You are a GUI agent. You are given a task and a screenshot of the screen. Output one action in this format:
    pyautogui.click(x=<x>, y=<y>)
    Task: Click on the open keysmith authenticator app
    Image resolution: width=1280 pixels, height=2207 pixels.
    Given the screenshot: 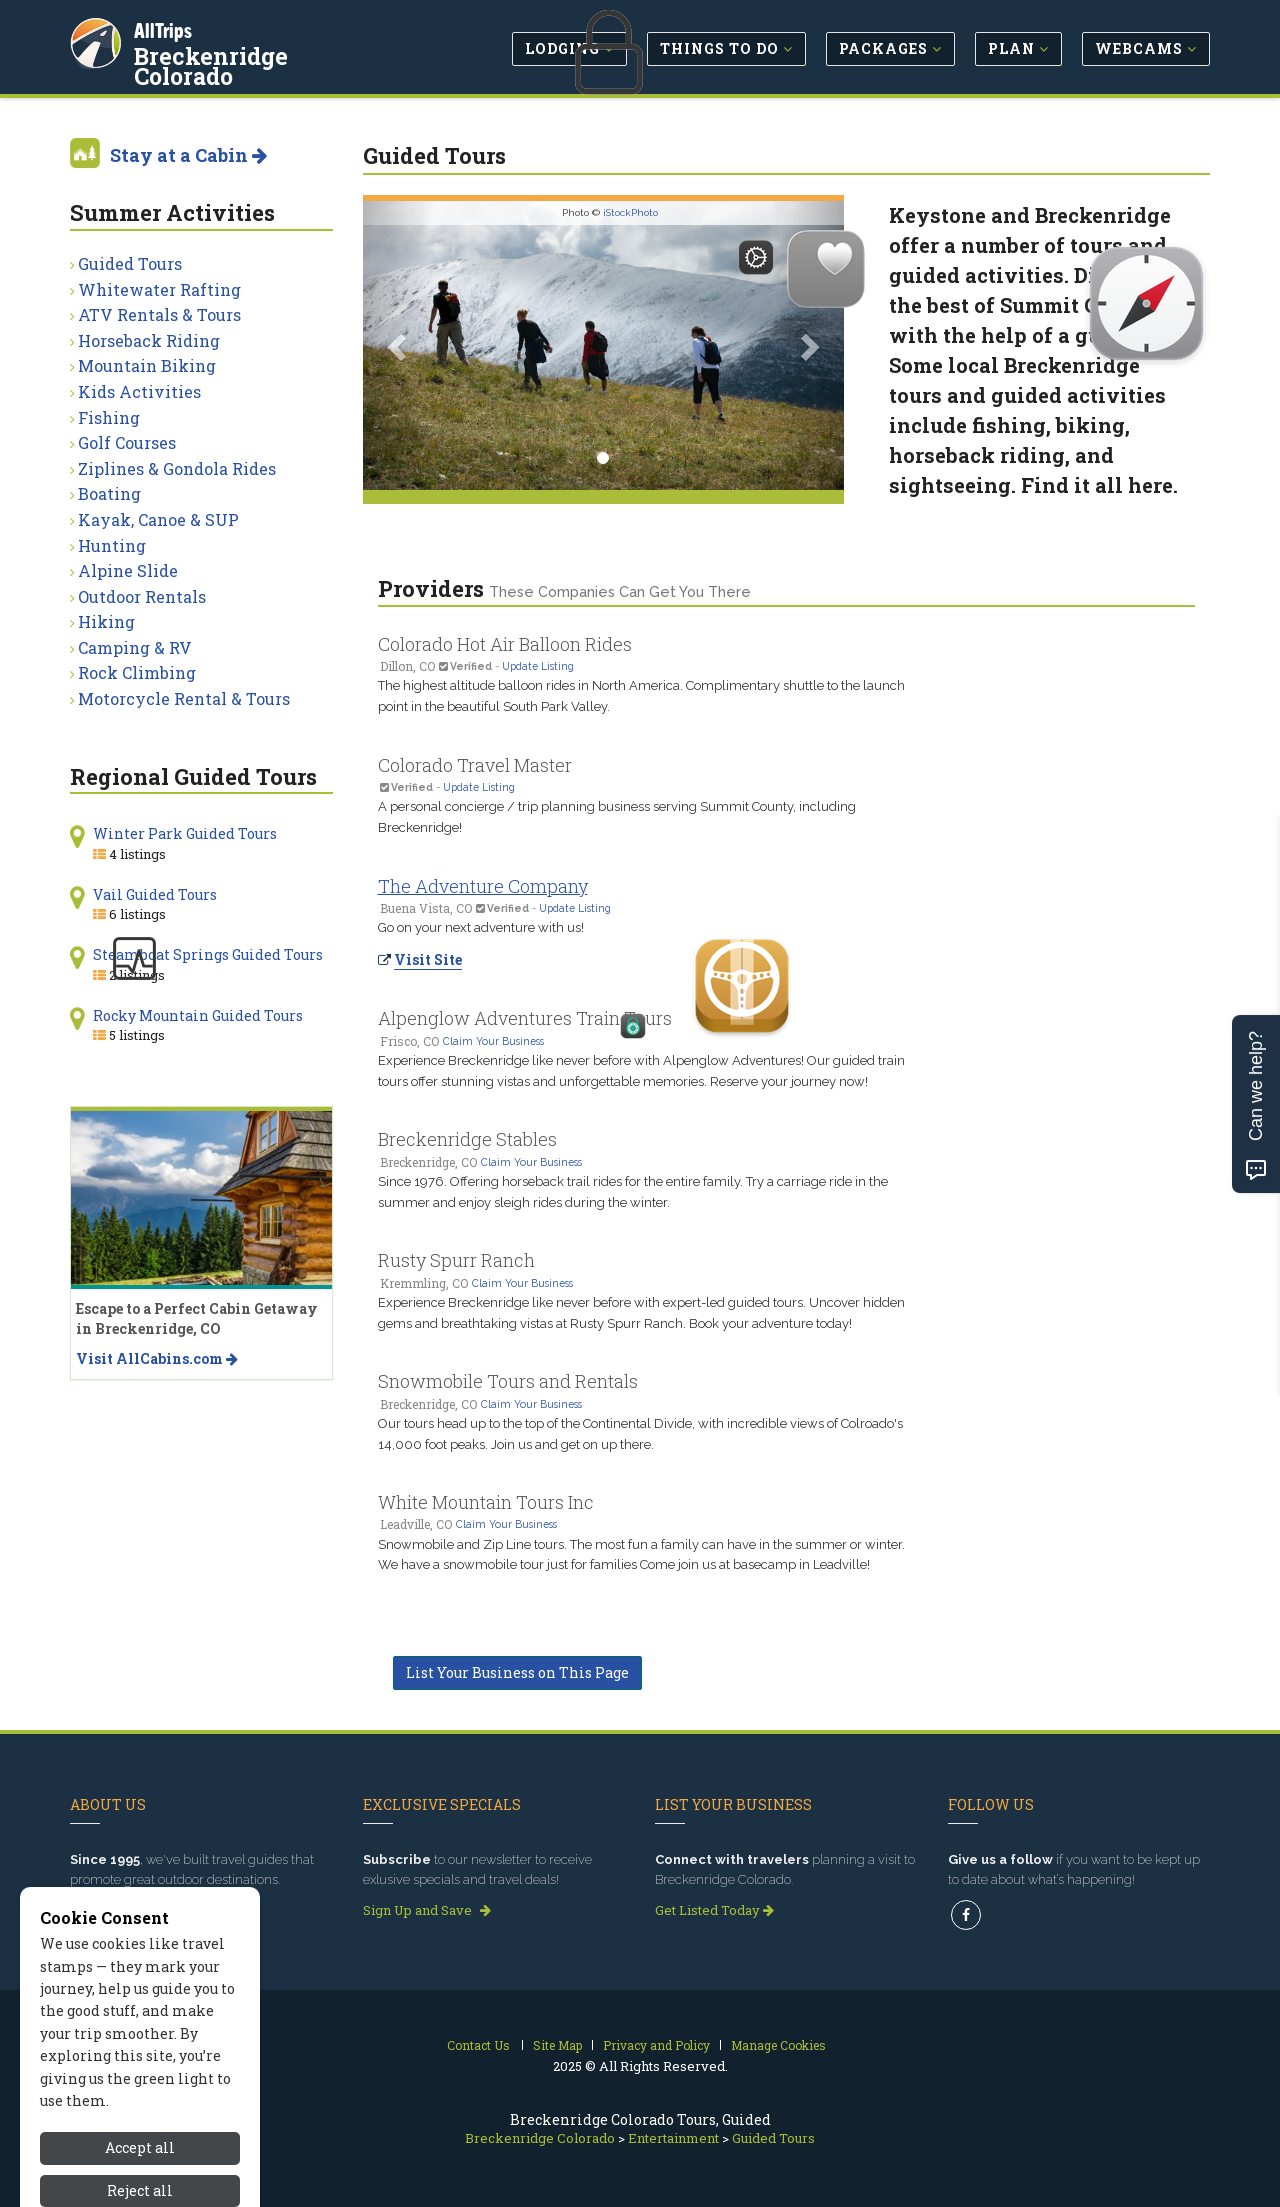 What is the action you would take?
    pyautogui.click(x=633, y=1026)
    